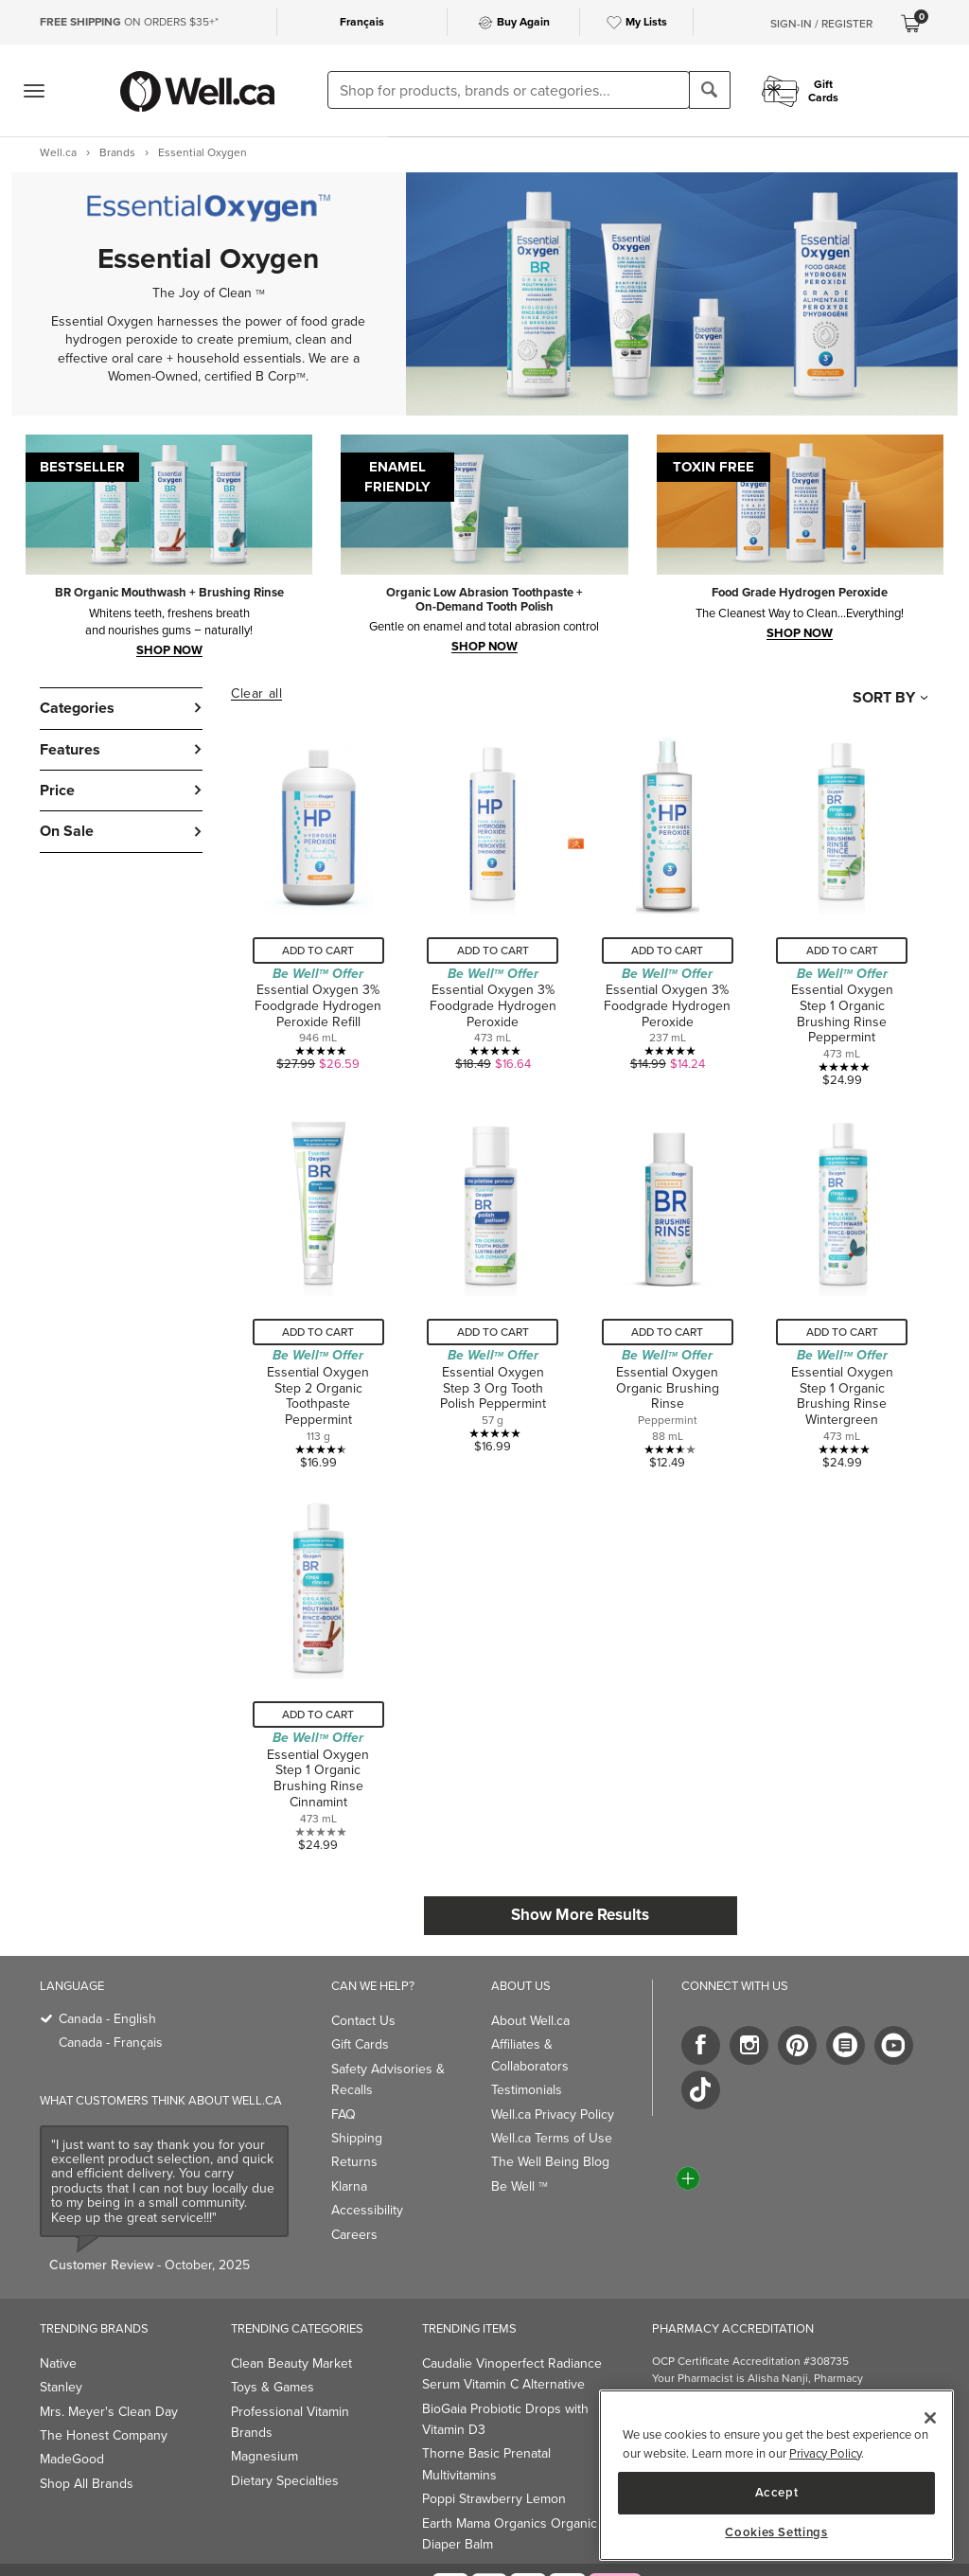 This screenshot has height=2576, width=969. I want to click on open zbrush project files folder, so click(575, 843).